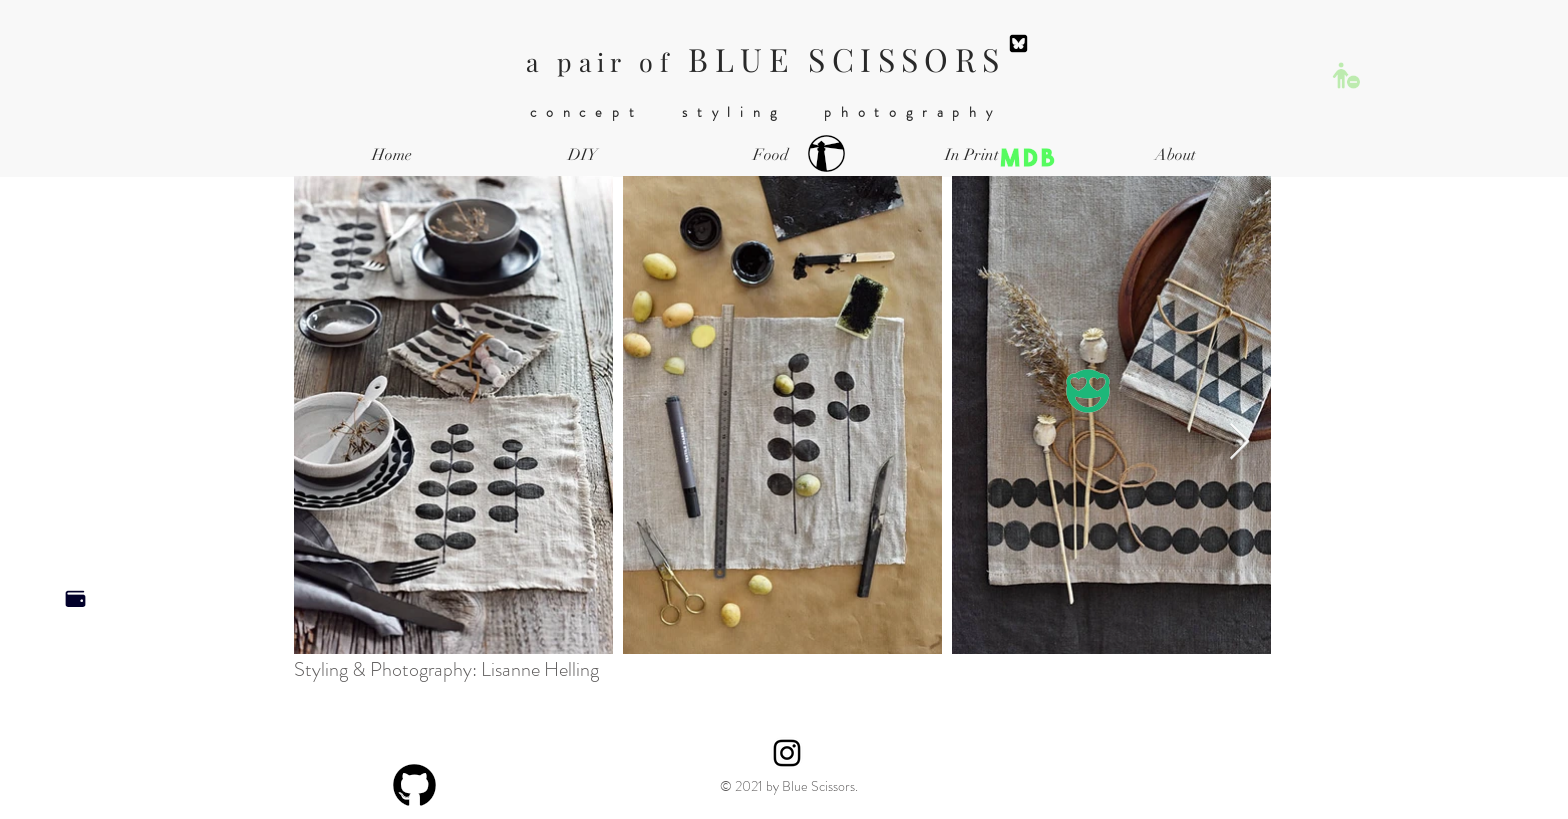  I want to click on access your wallet or payment methods, so click(75, 599).